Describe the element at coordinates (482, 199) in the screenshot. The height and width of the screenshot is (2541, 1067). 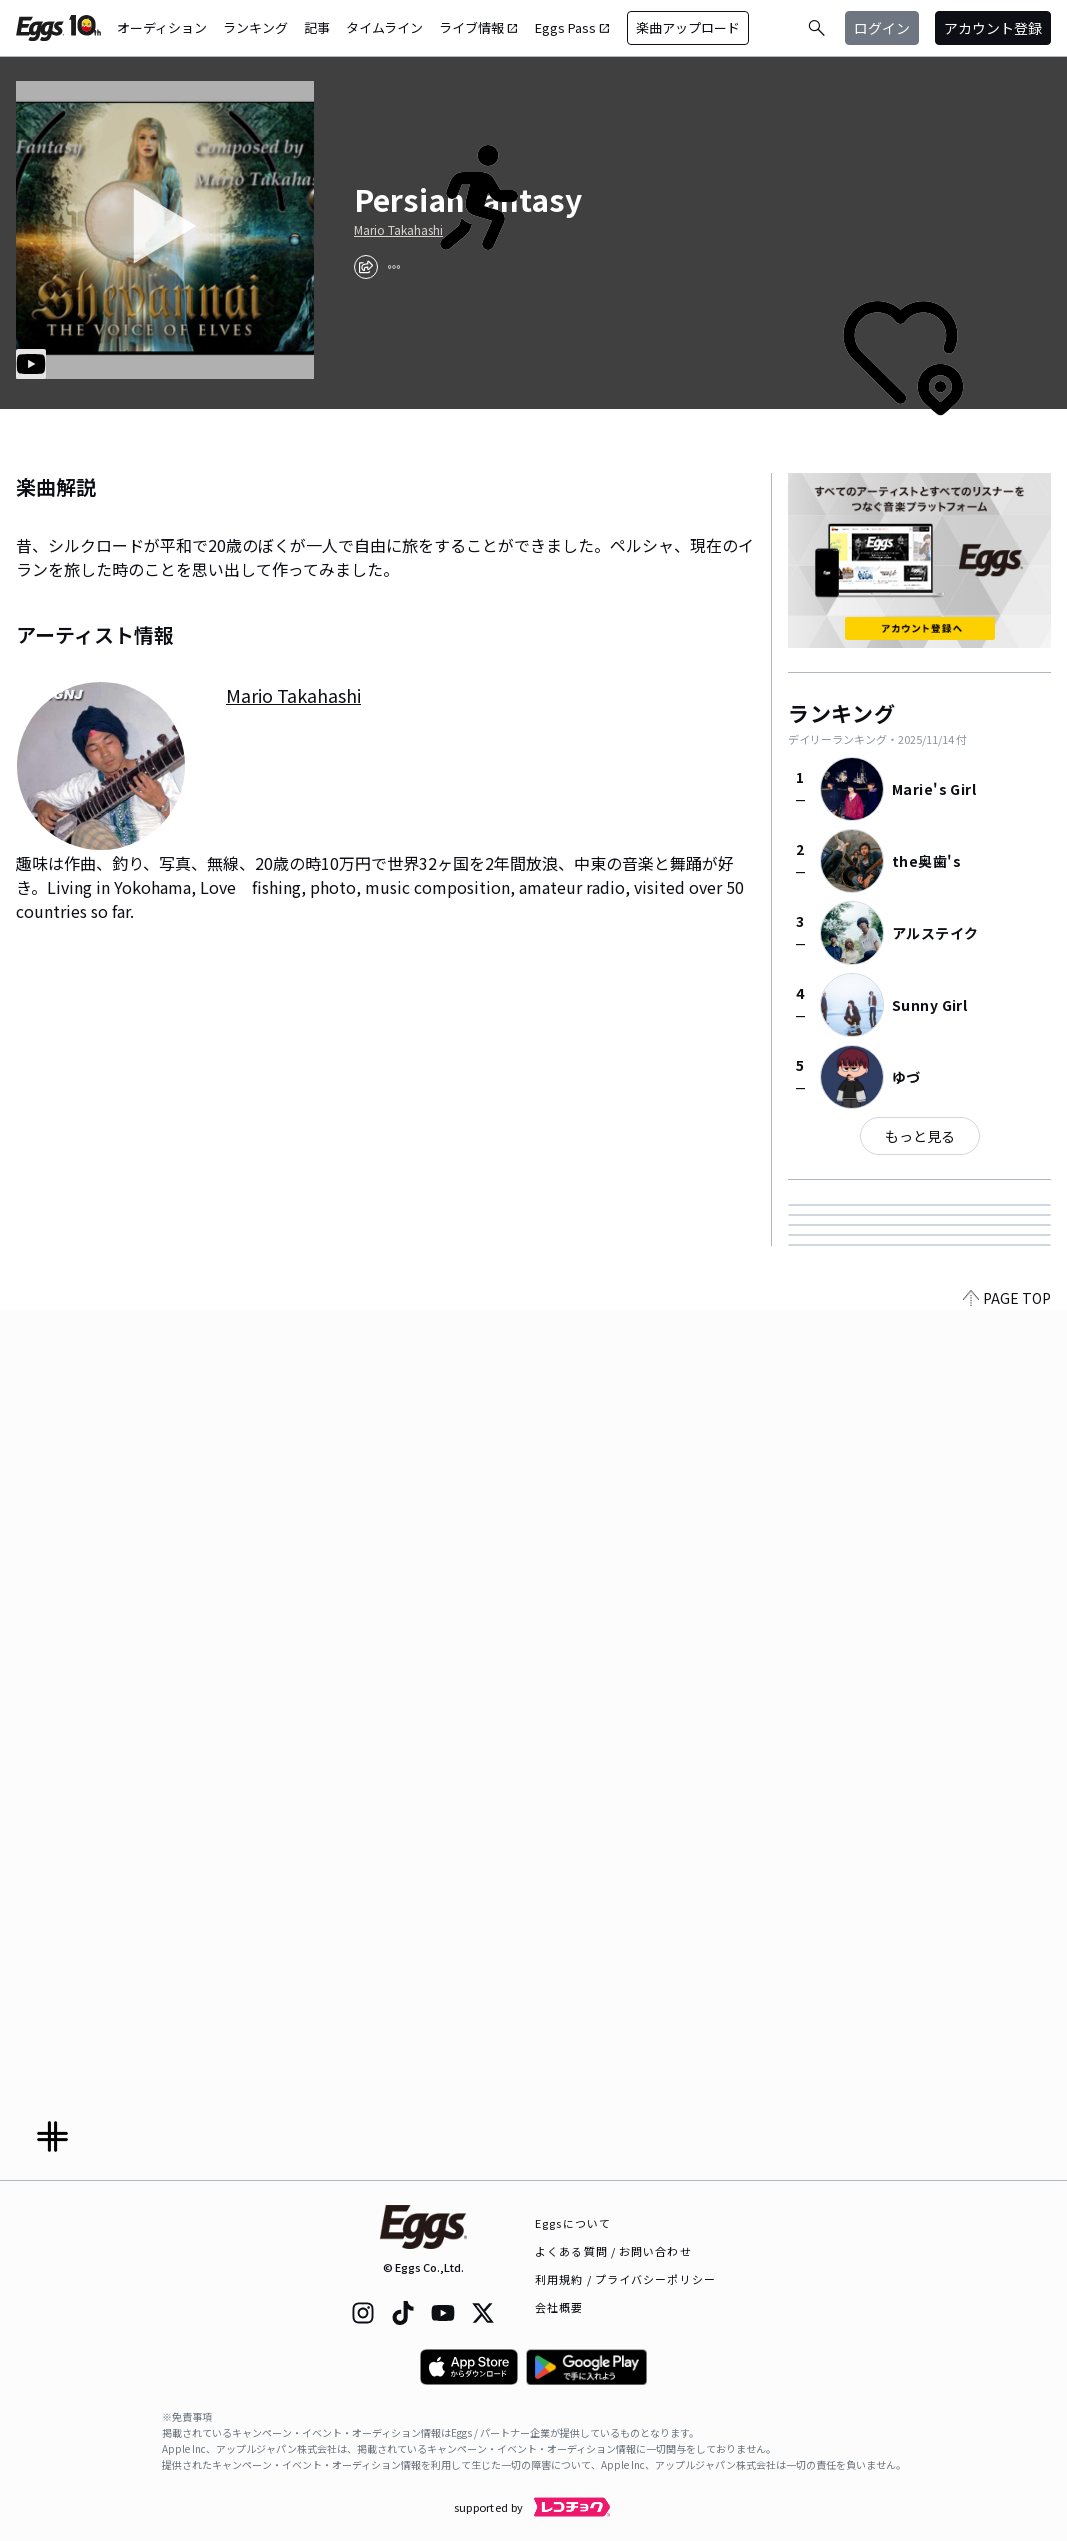
I see `start a run or workout session` at that location.